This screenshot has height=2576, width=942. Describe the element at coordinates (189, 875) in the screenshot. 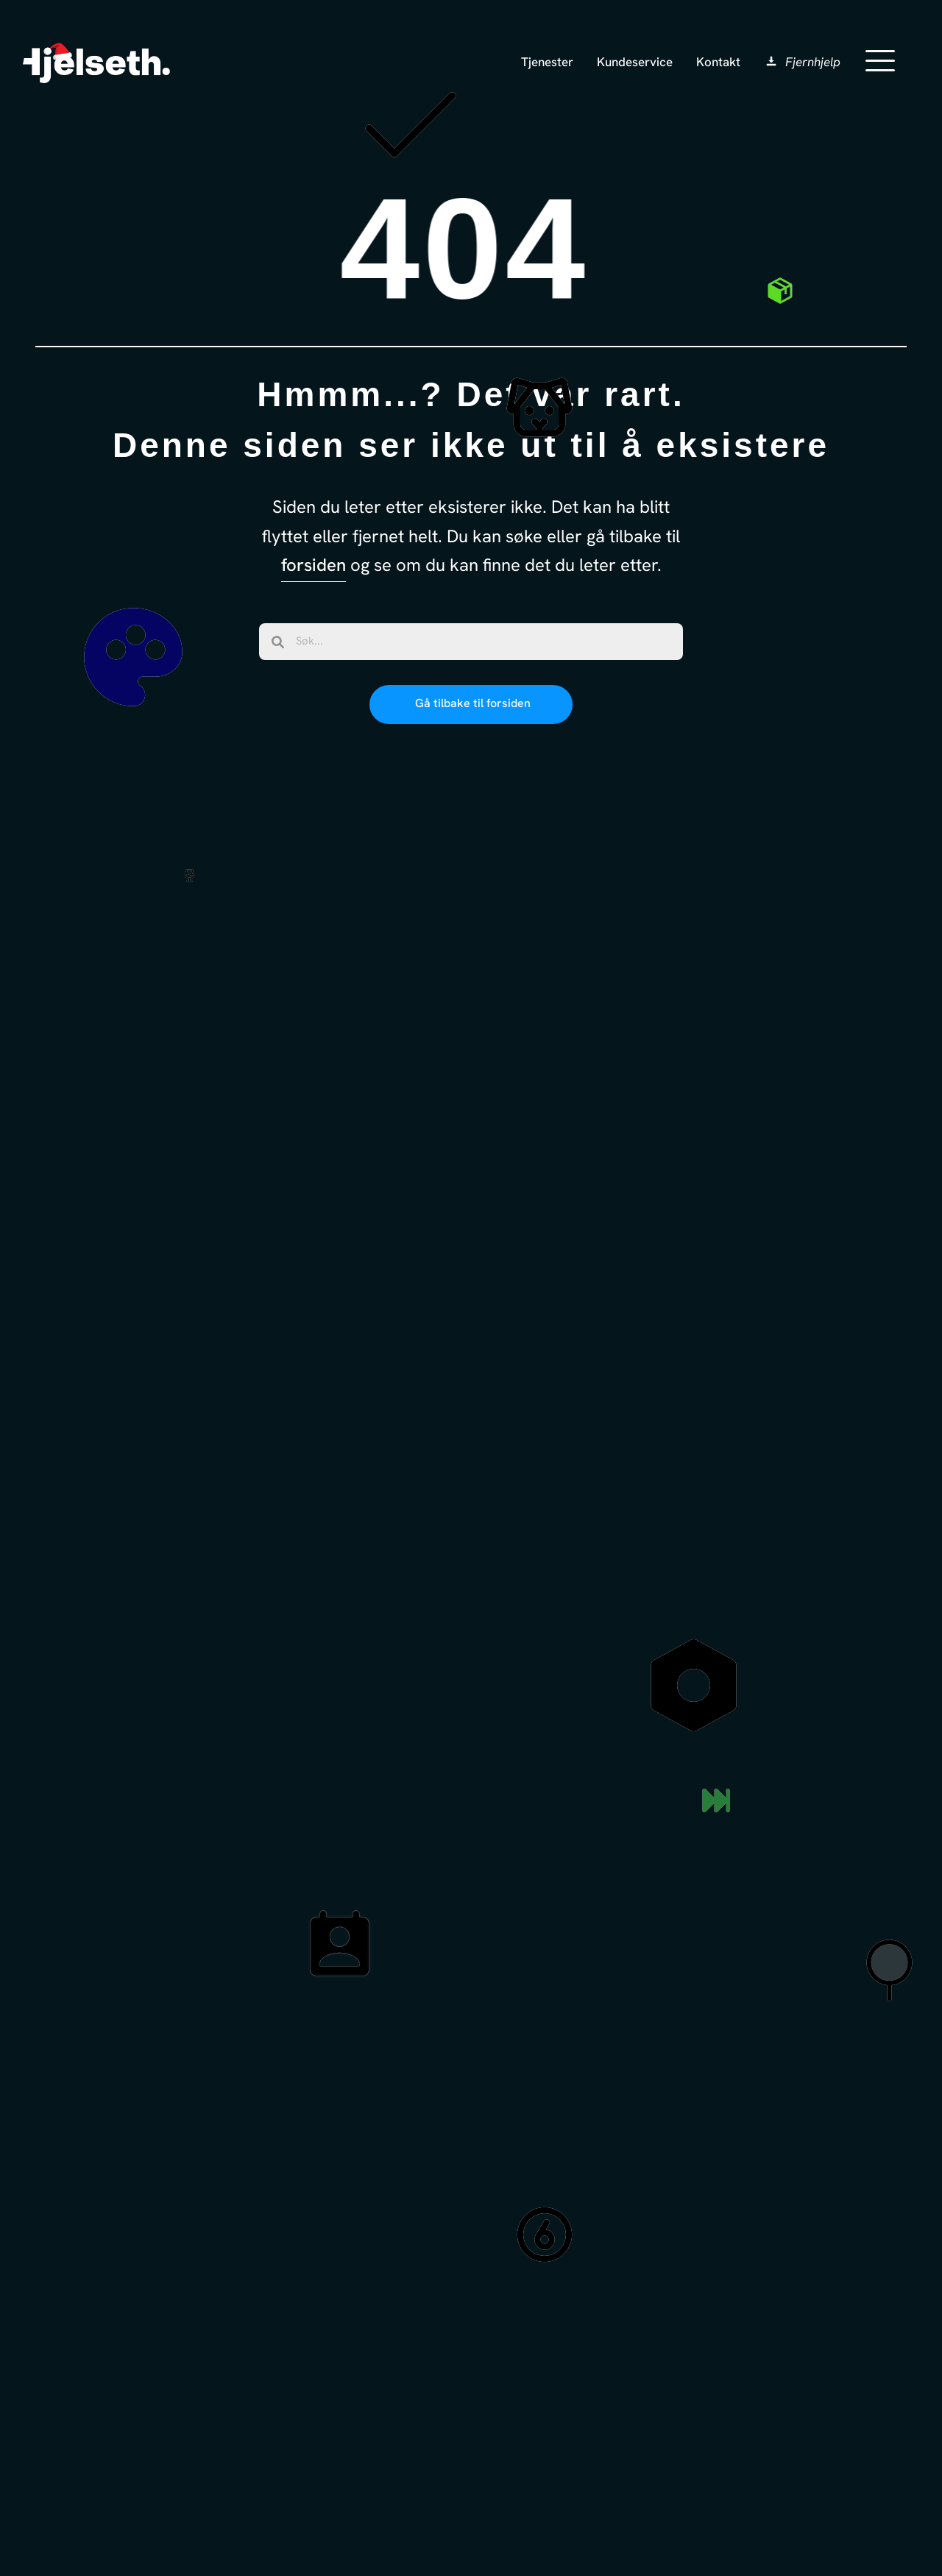

I see `browse wine selection or menu` at that location.